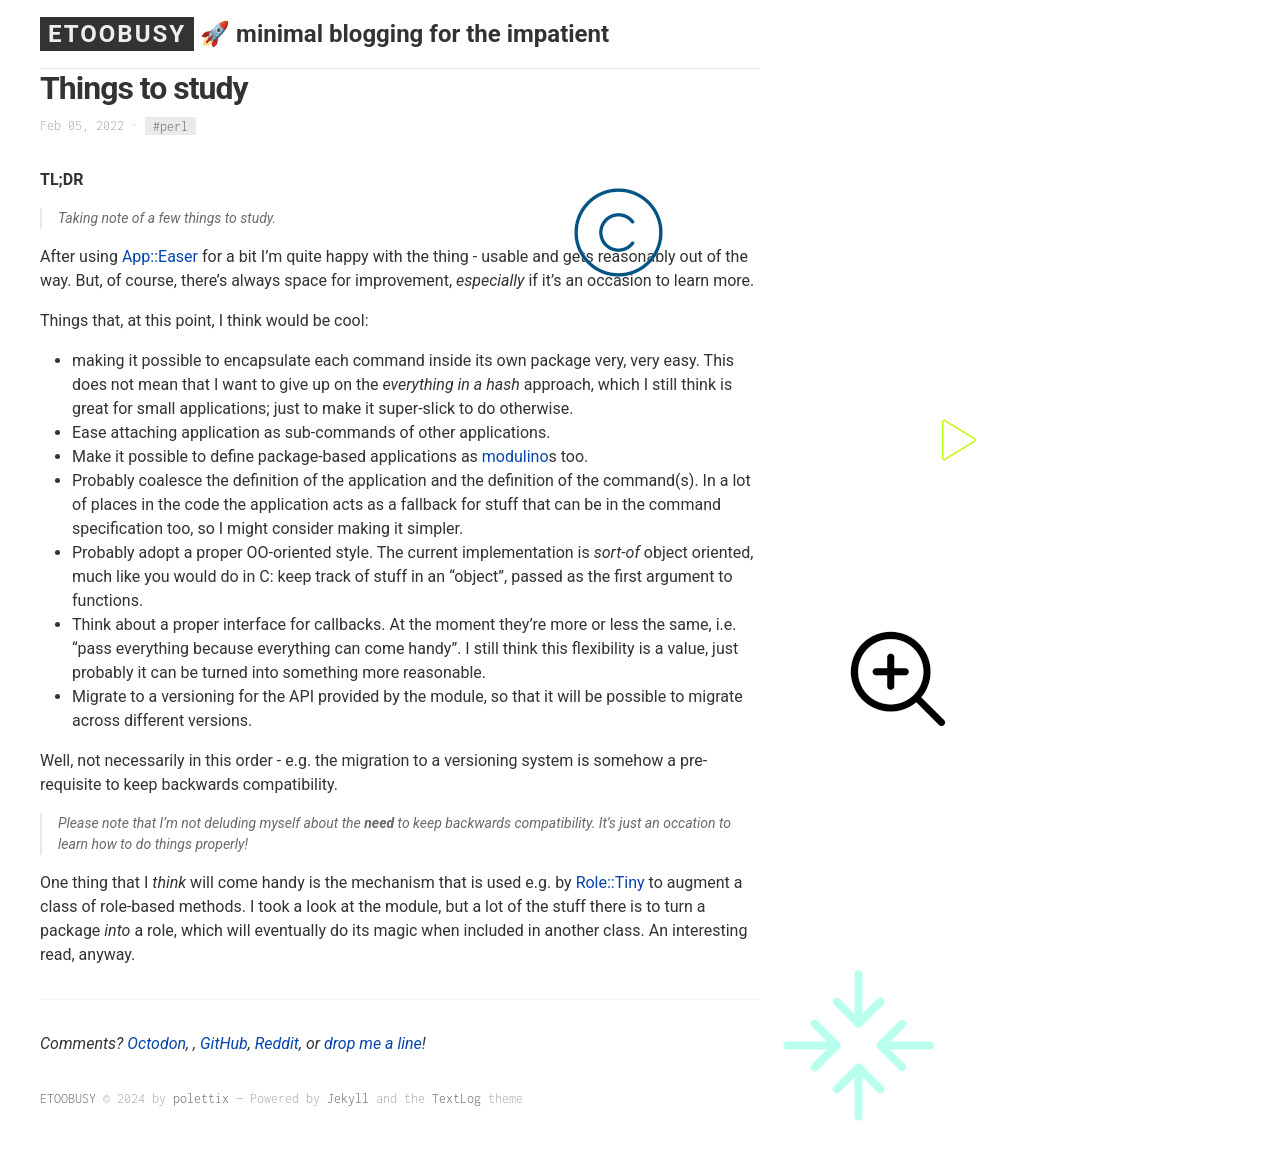  I want to click on zoom in on content, so click(898, 679).